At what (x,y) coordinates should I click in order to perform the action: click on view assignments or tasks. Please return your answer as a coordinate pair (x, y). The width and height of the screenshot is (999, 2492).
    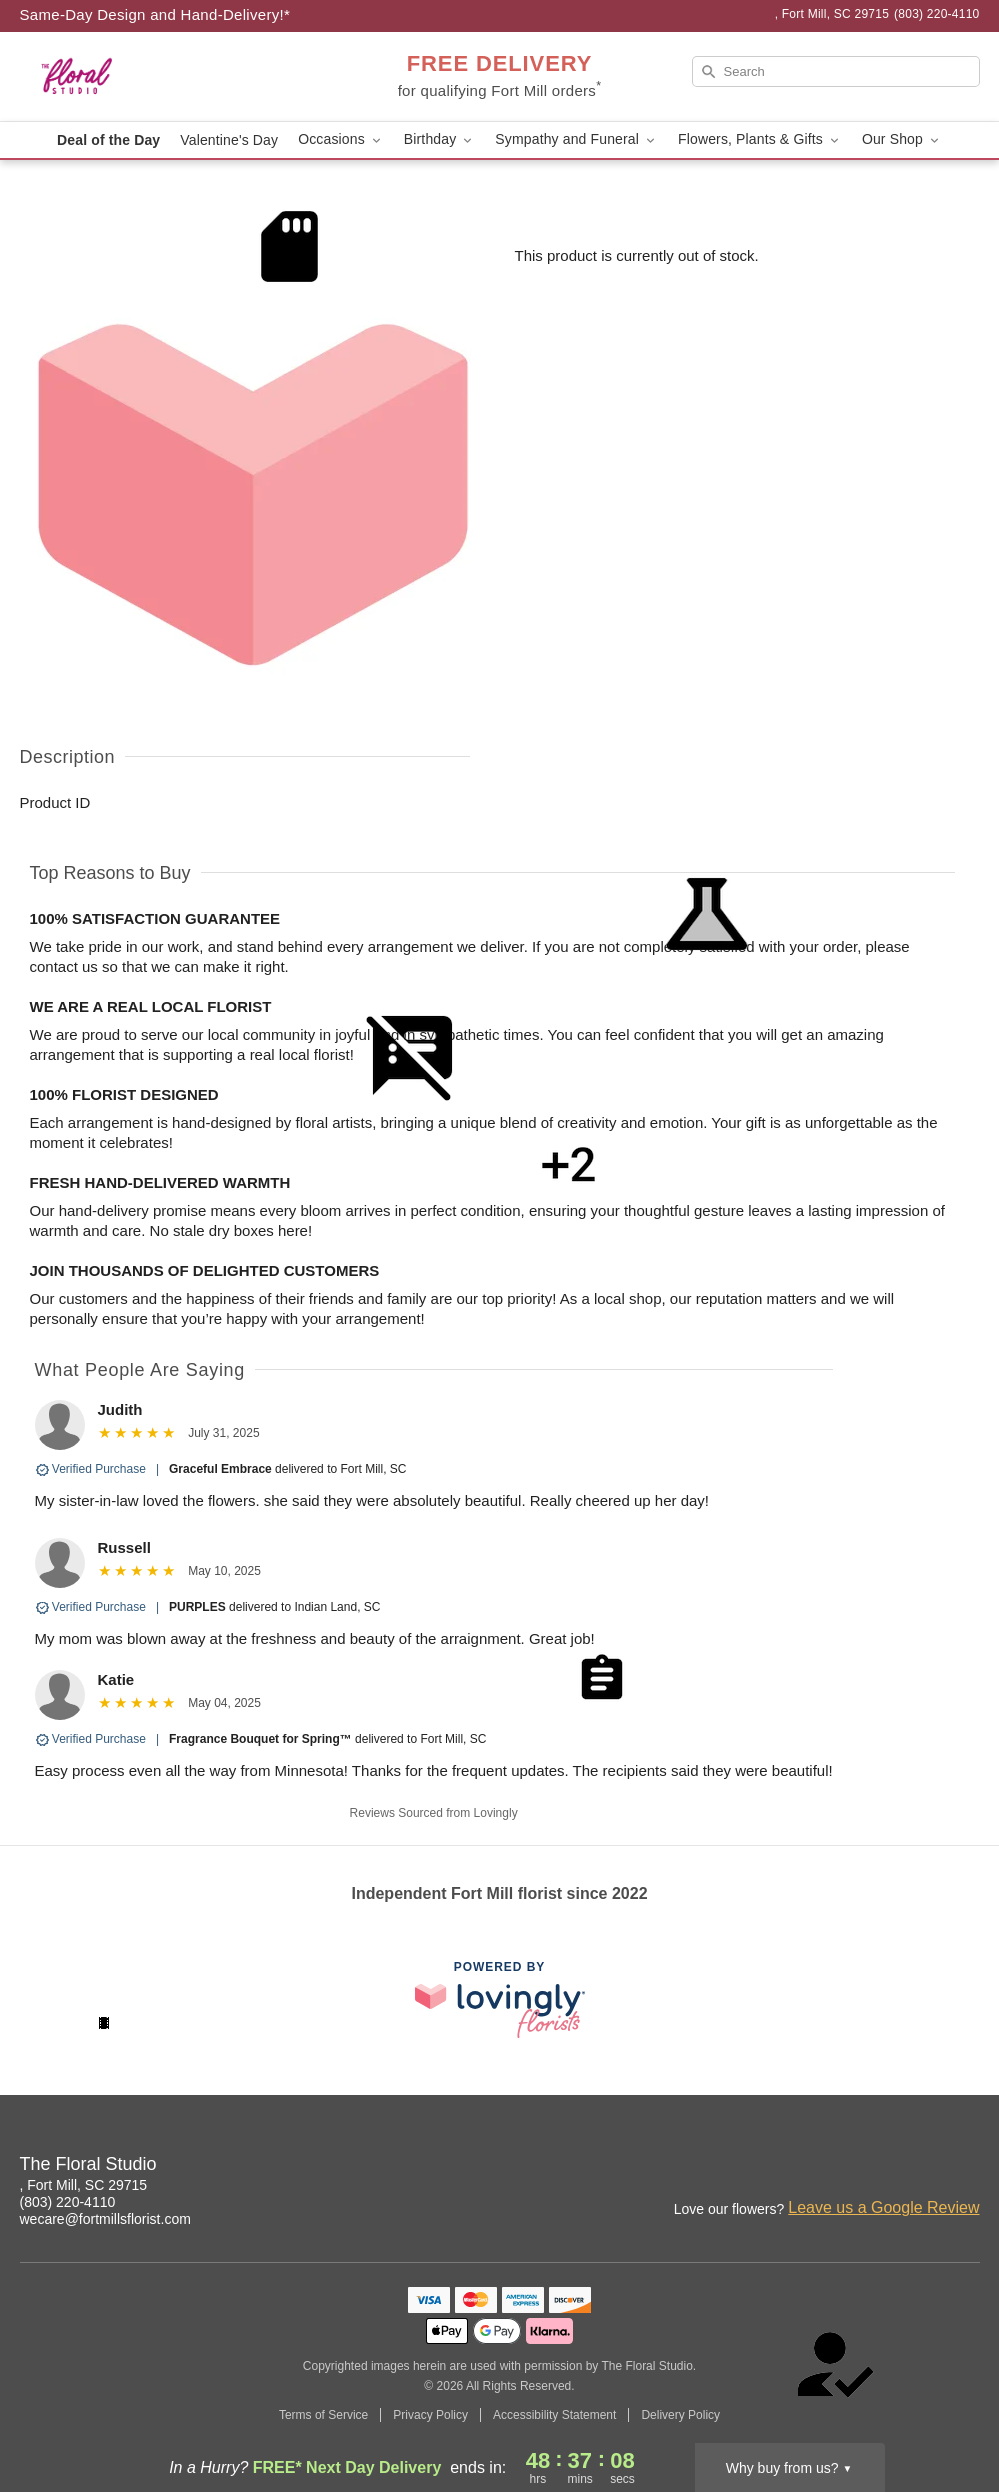
    Looking at the image, I should click on (602, 1679).